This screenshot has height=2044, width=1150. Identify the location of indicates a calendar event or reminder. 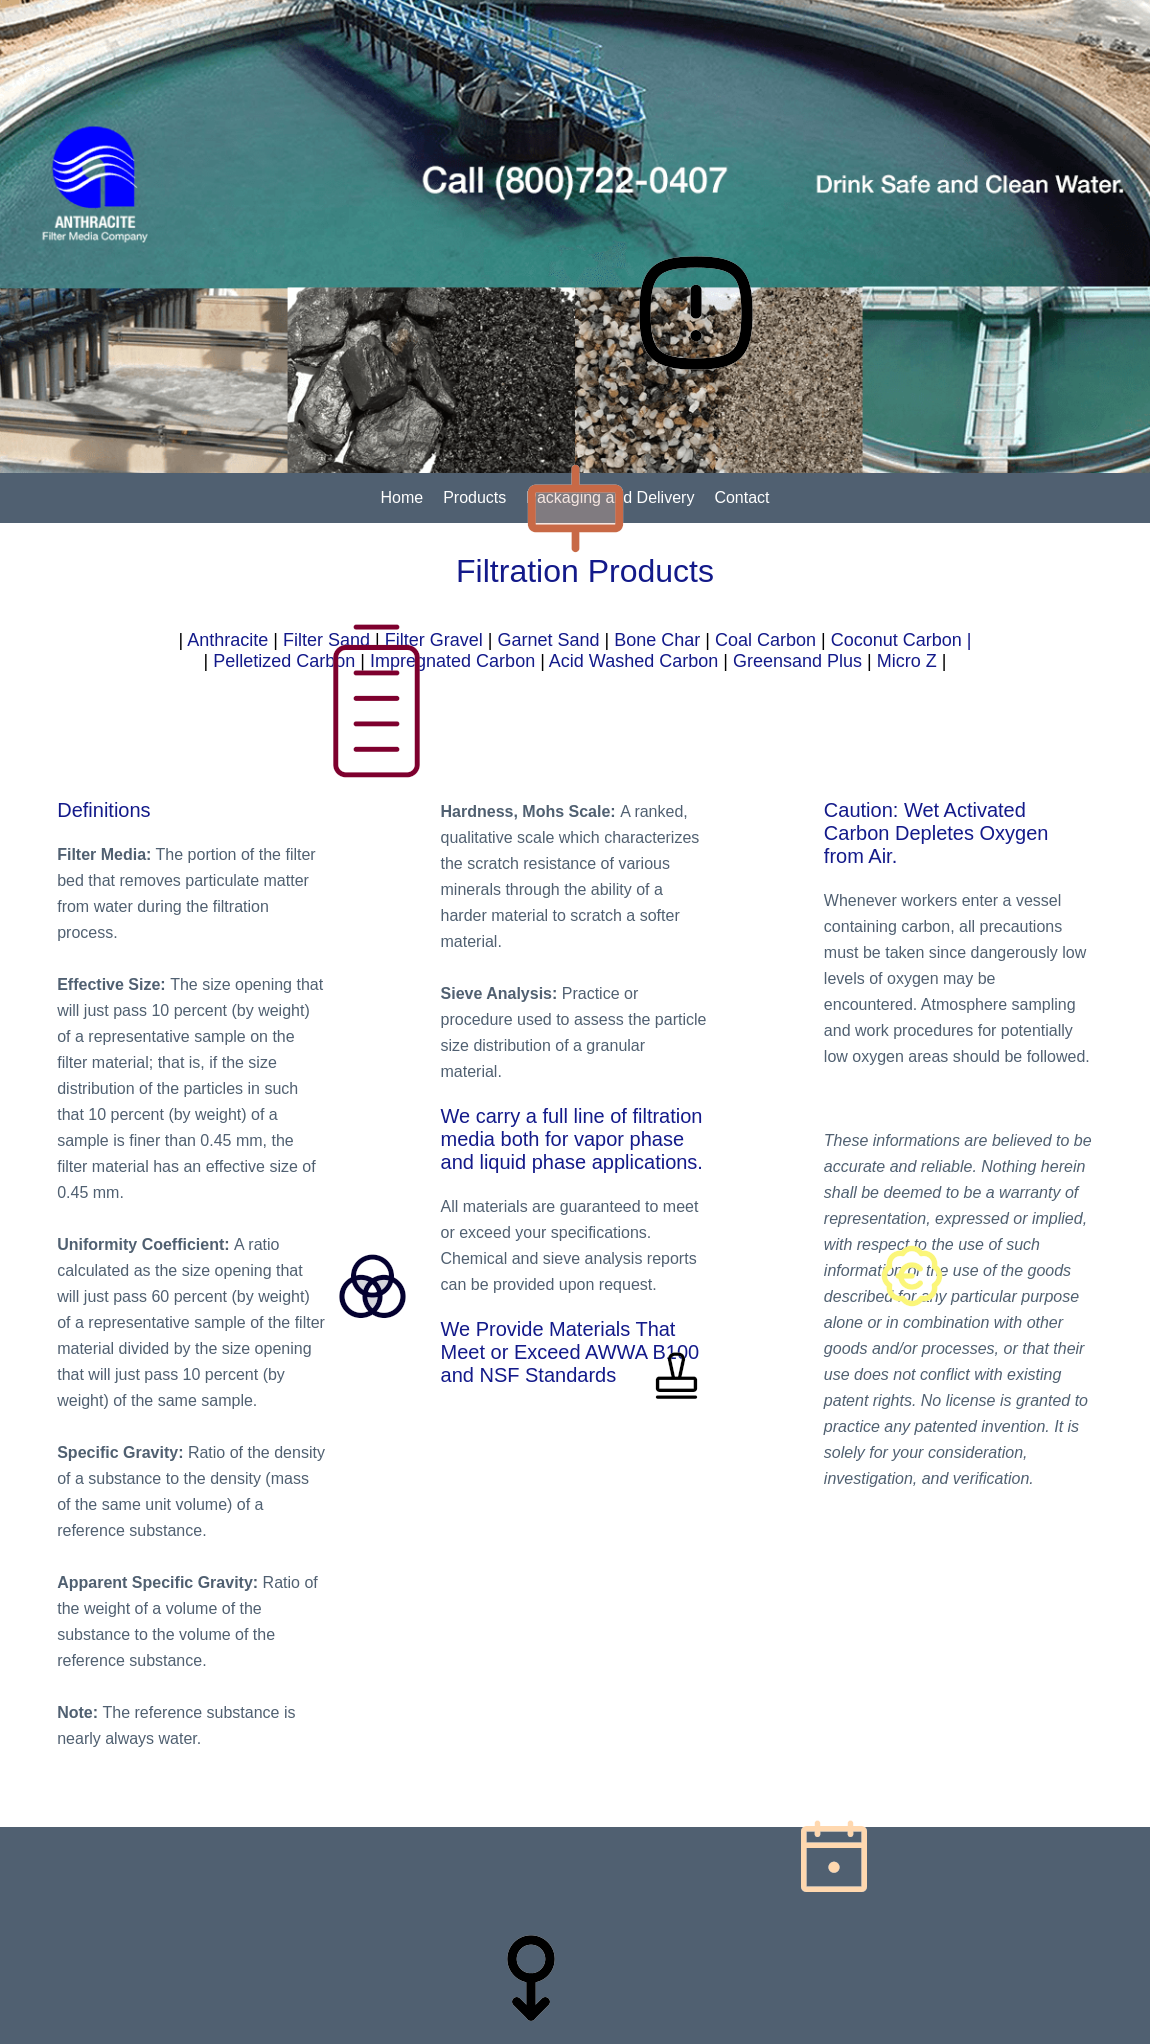
(834, 1859).